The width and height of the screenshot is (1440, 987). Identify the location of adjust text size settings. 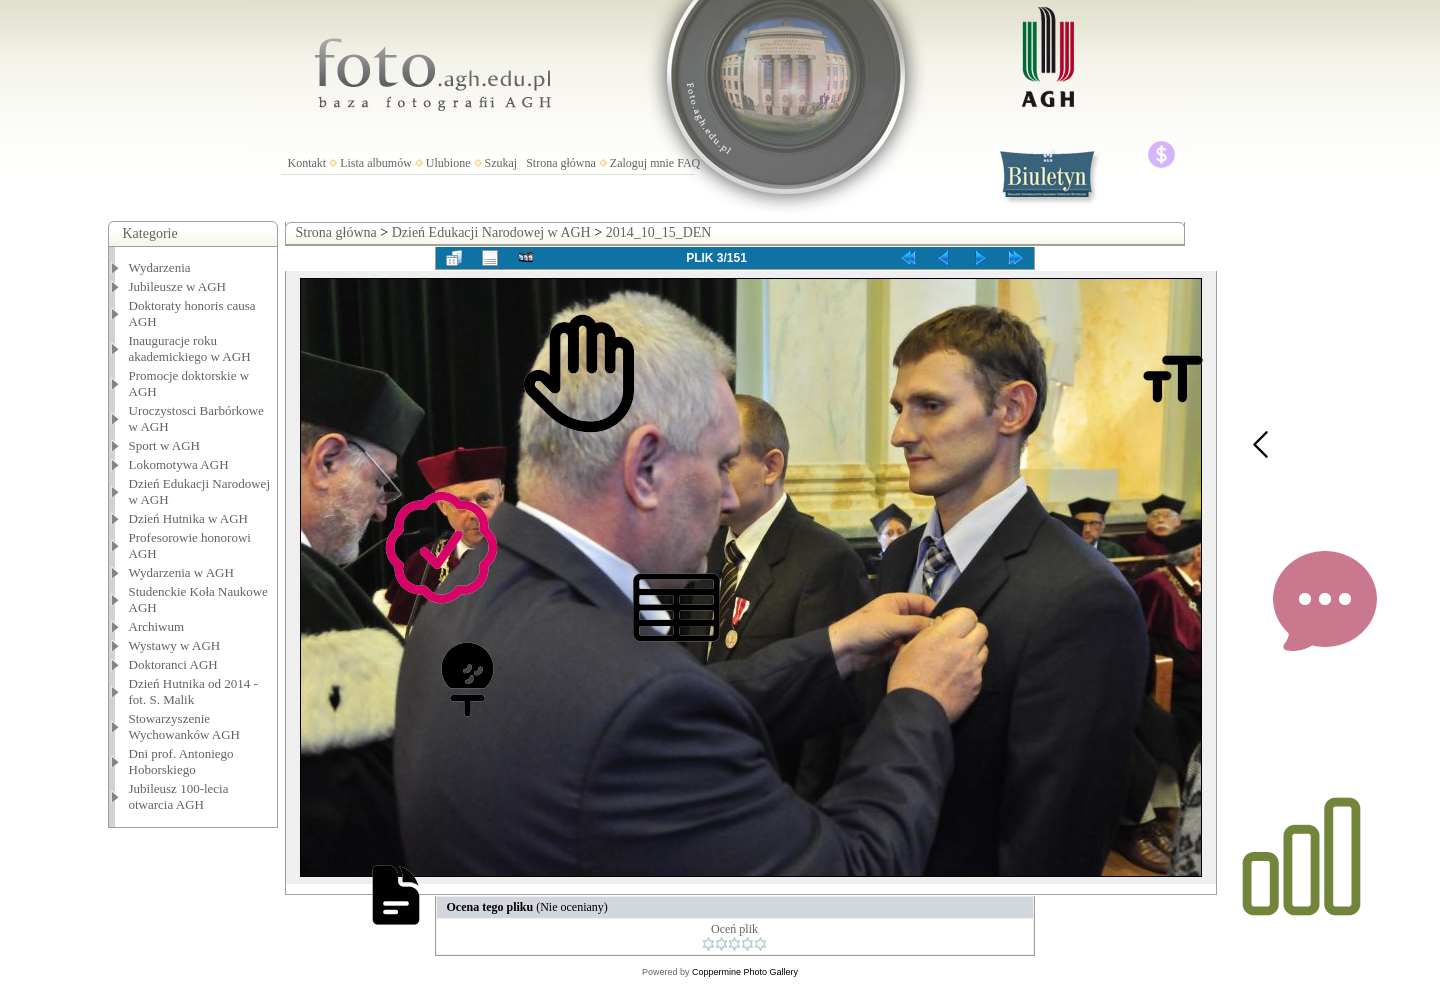
(1171, 380).